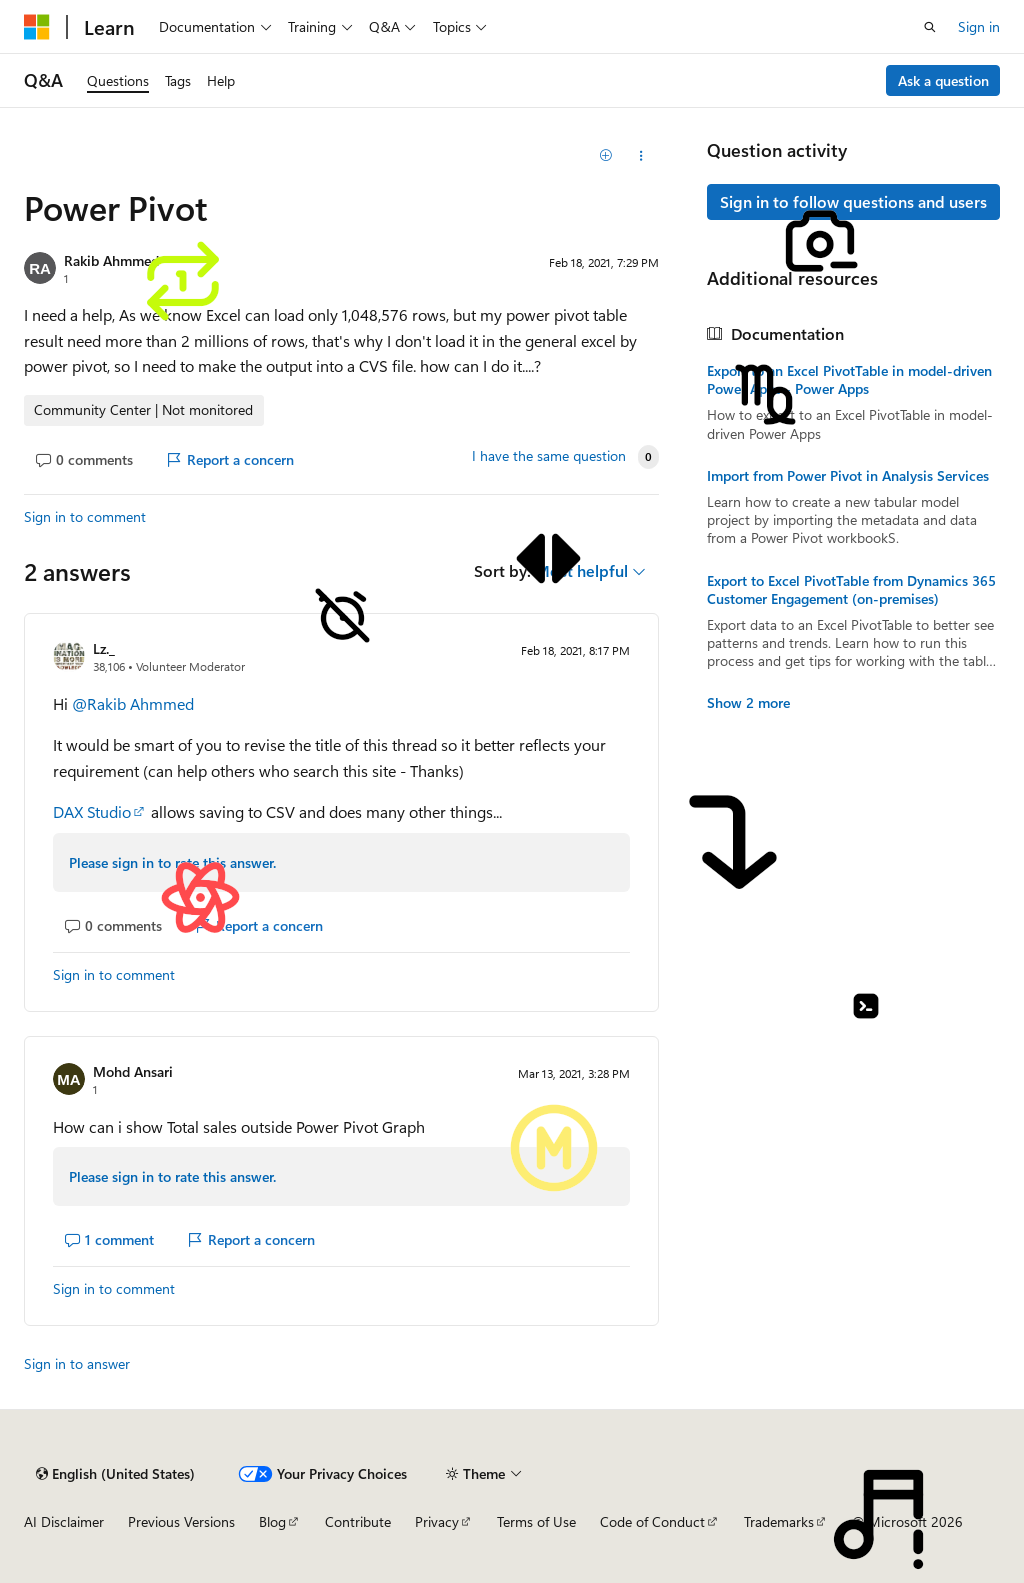 The height and width of the screenshot is (1583, 1024). What do you see at coordinates (548, 558) in the screenshot?
I see `adjust horizontal spacing or position` at bounding box center [548, 558].